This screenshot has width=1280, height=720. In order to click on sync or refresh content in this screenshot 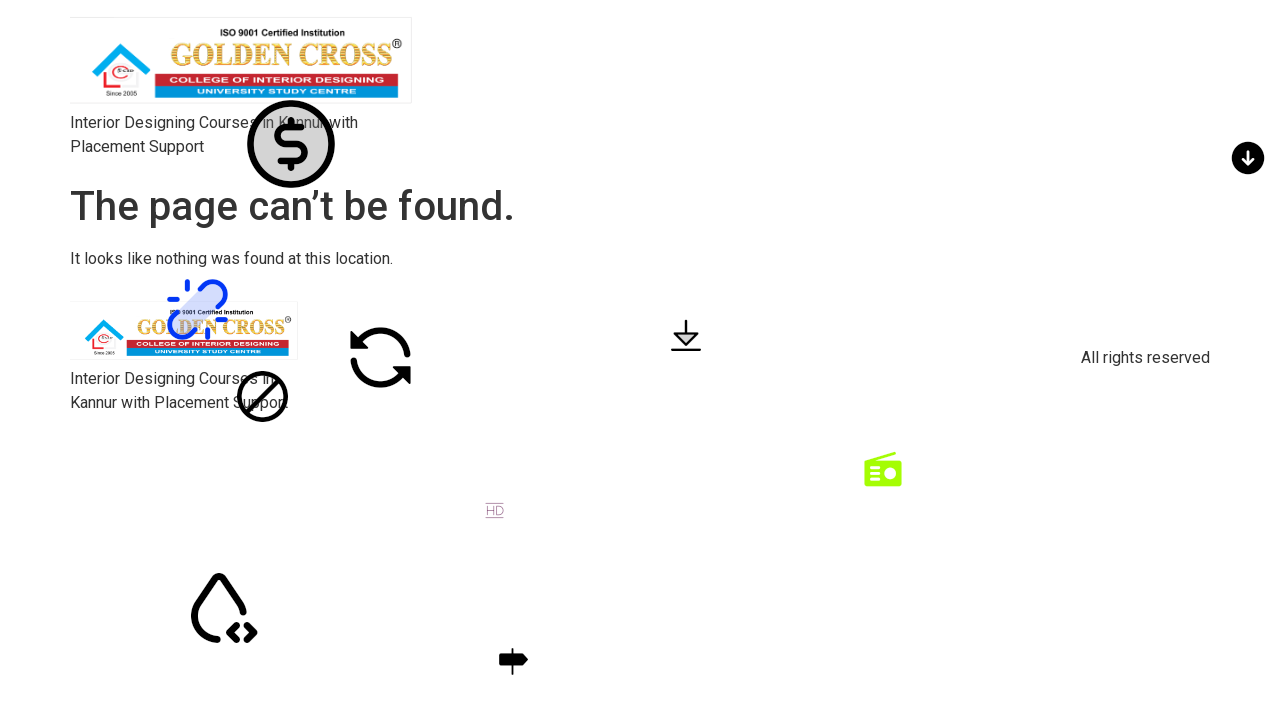, I will do `click(380, 357)`.